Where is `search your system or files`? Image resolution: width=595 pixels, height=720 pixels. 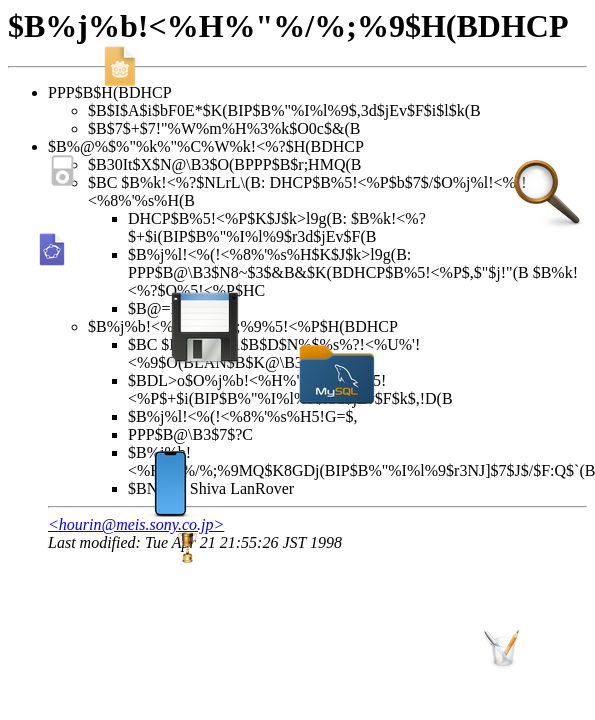 search your system or files is located at coordinates (547, 193).